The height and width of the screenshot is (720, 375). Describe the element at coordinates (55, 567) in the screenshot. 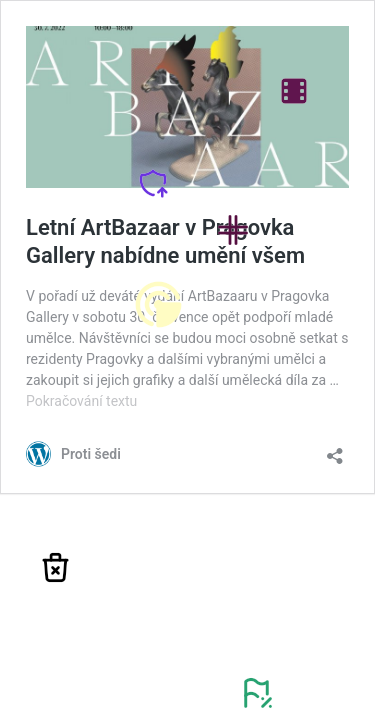

I see `permanently delete an item` at that location.